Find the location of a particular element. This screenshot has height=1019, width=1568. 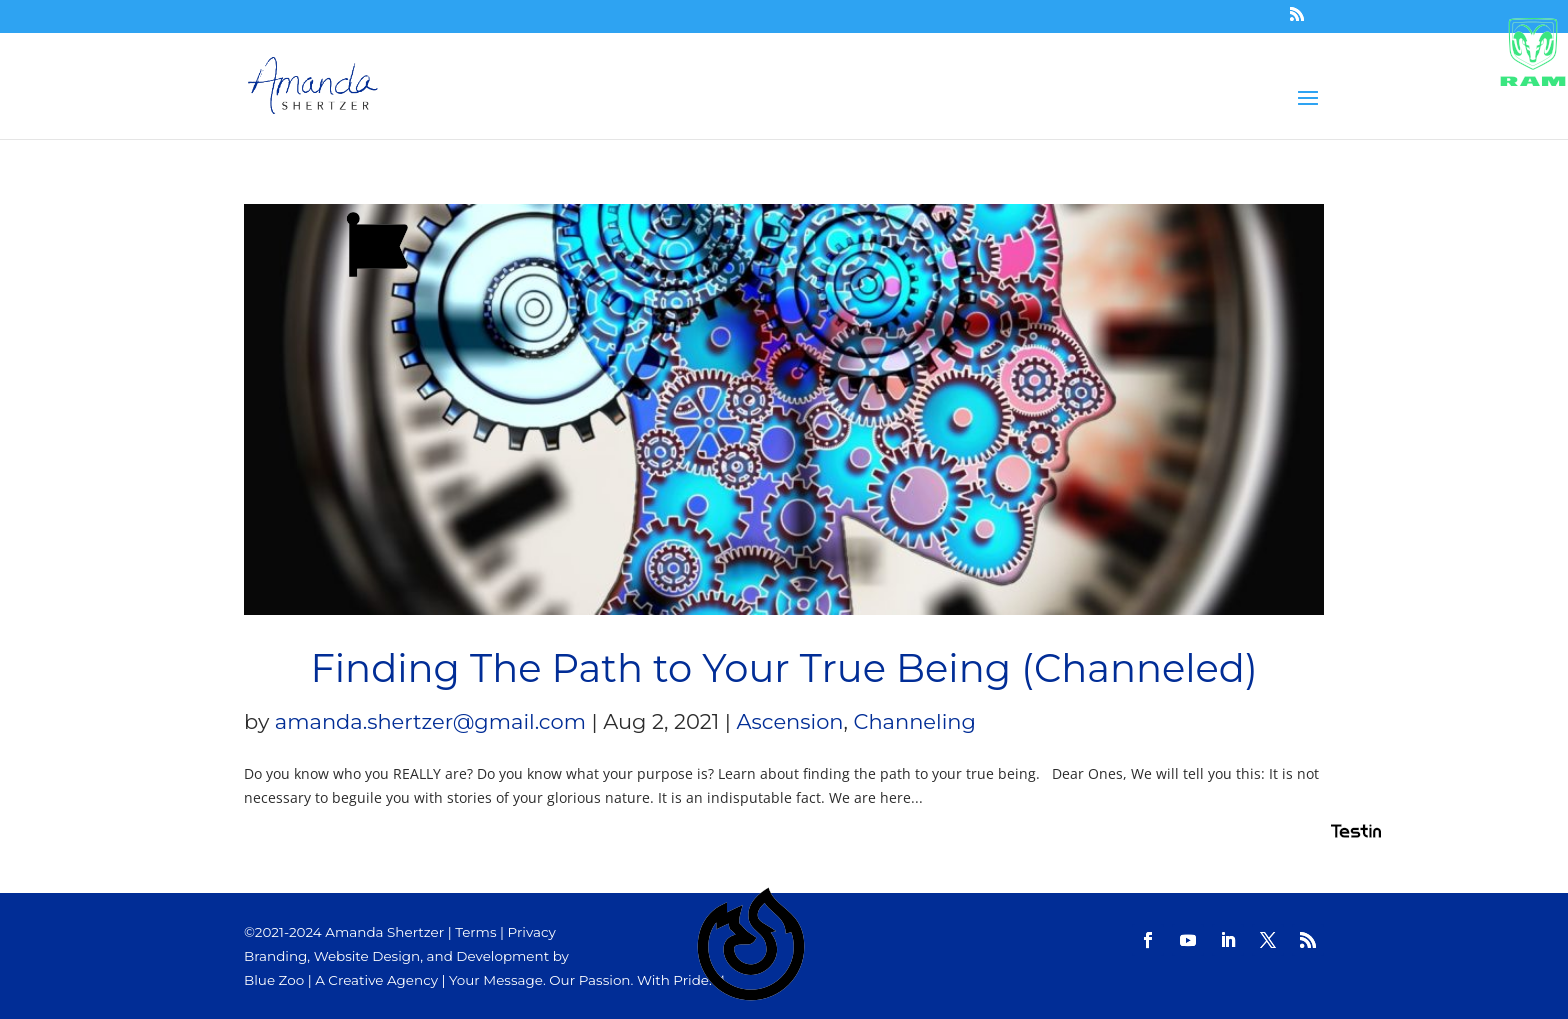

font awesome brand logo is located at coordinates (377, 244).